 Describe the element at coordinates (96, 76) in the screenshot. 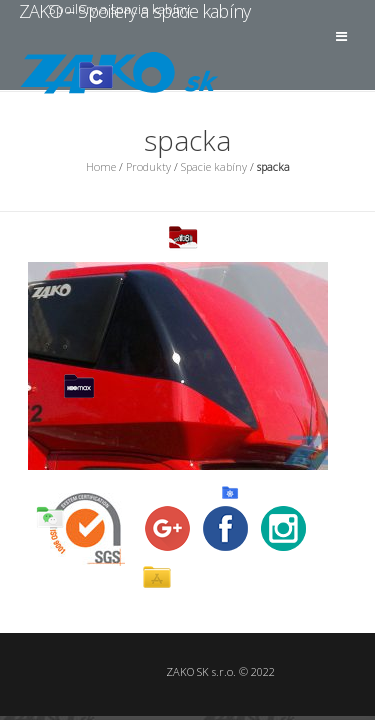

I see `open folder containing C programming files` at that location.